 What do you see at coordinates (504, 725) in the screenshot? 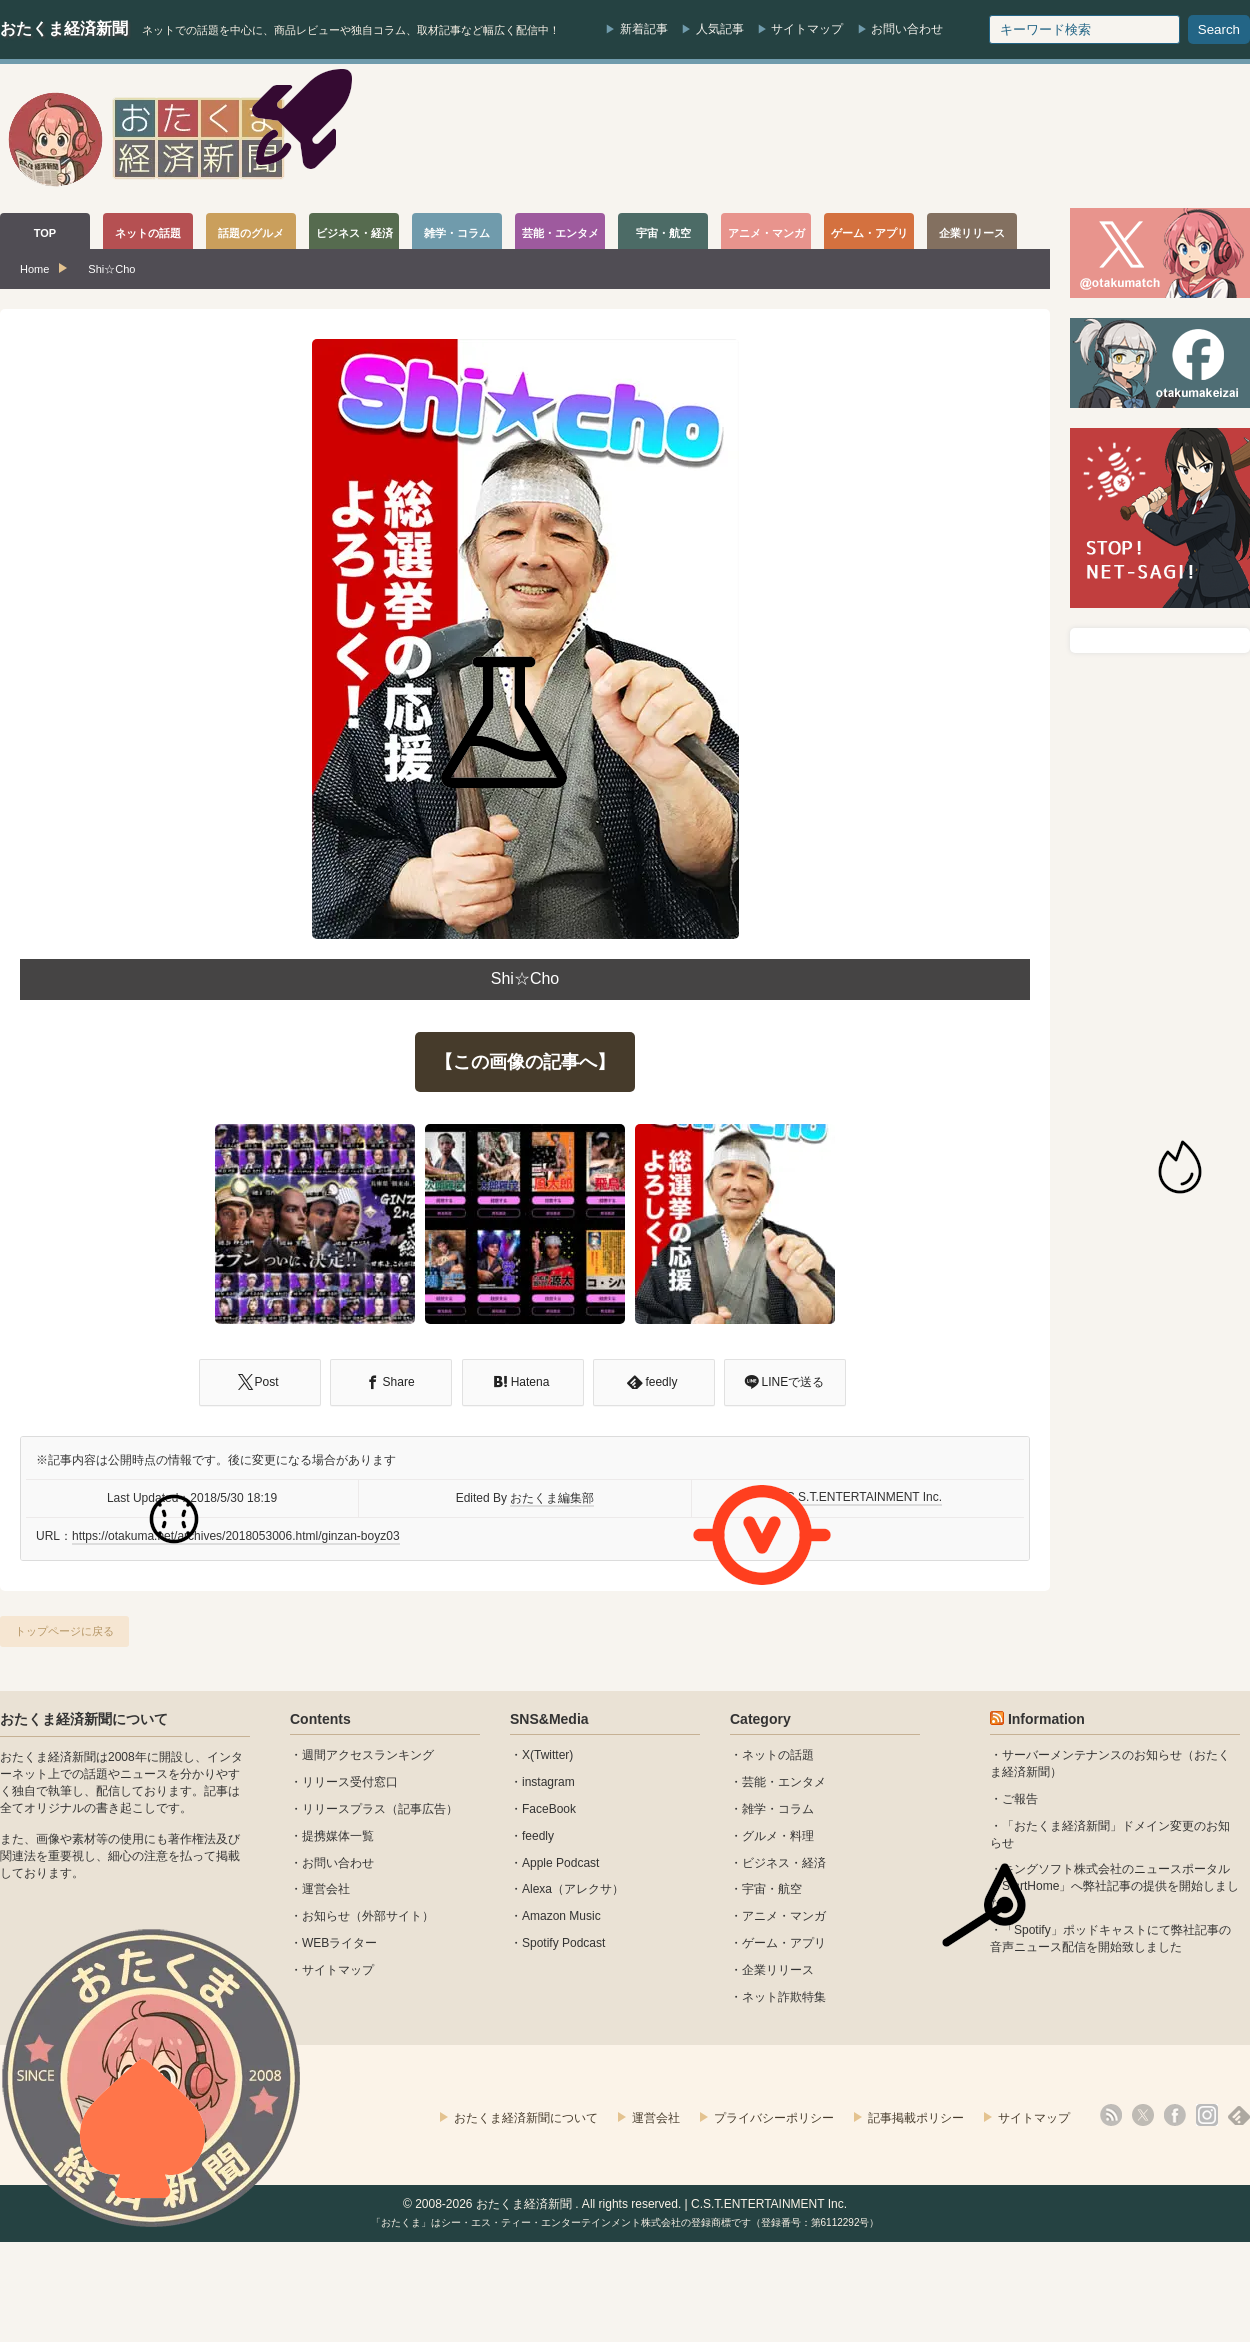
I see `access science or laboratory features` at bounding box center [504, 725].